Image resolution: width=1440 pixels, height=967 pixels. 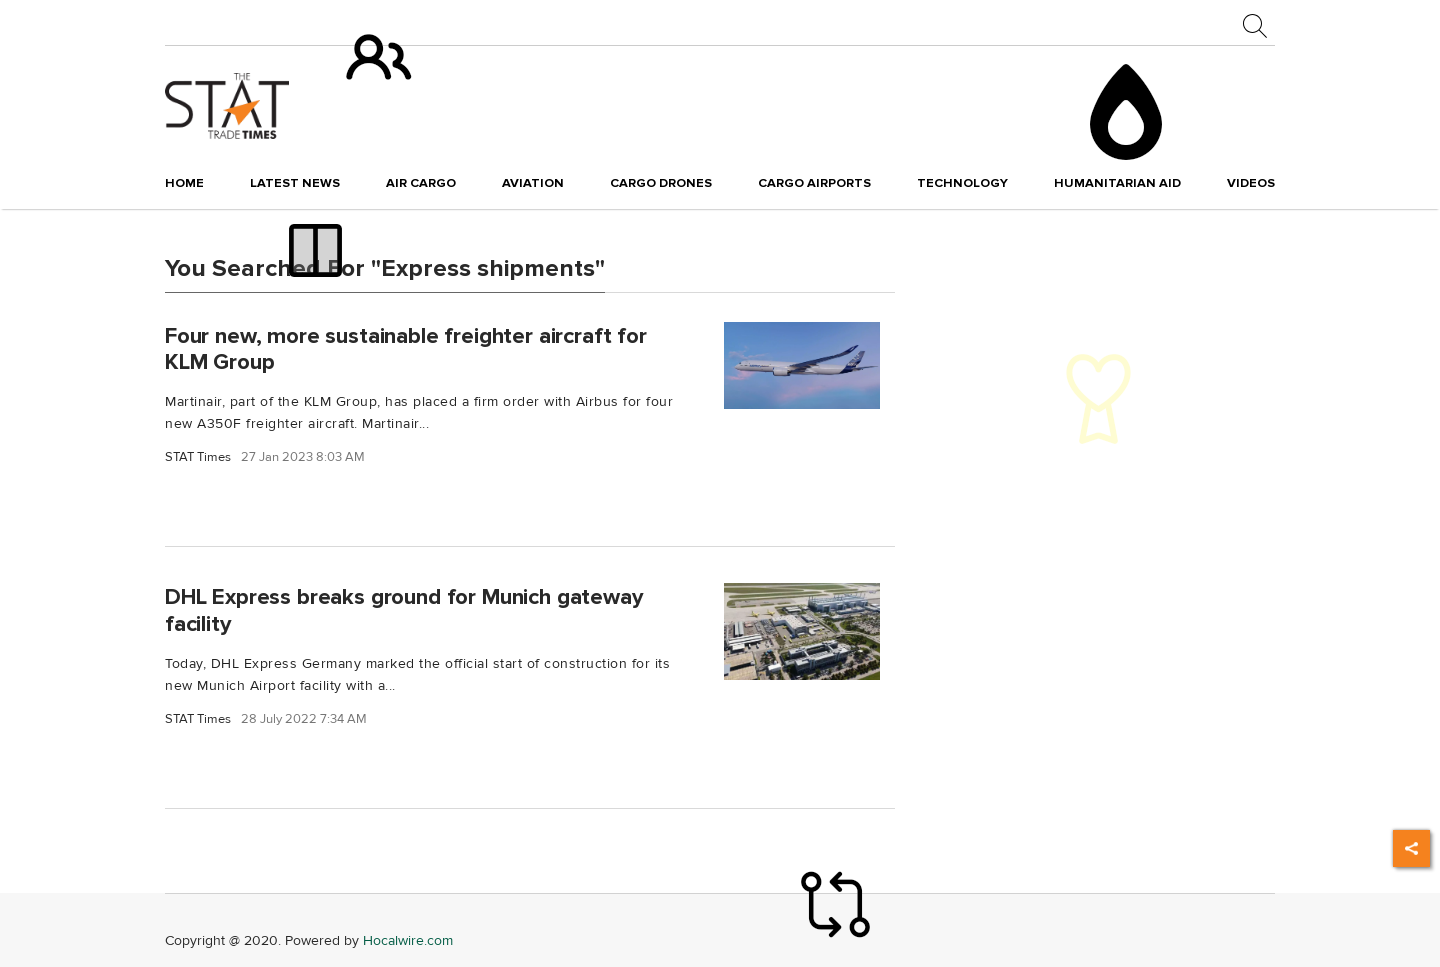 What do you see at coordinates (1126, 112) in the screenshot?
I see `indicates trending or hot content` at bounding box center [1126, 112].